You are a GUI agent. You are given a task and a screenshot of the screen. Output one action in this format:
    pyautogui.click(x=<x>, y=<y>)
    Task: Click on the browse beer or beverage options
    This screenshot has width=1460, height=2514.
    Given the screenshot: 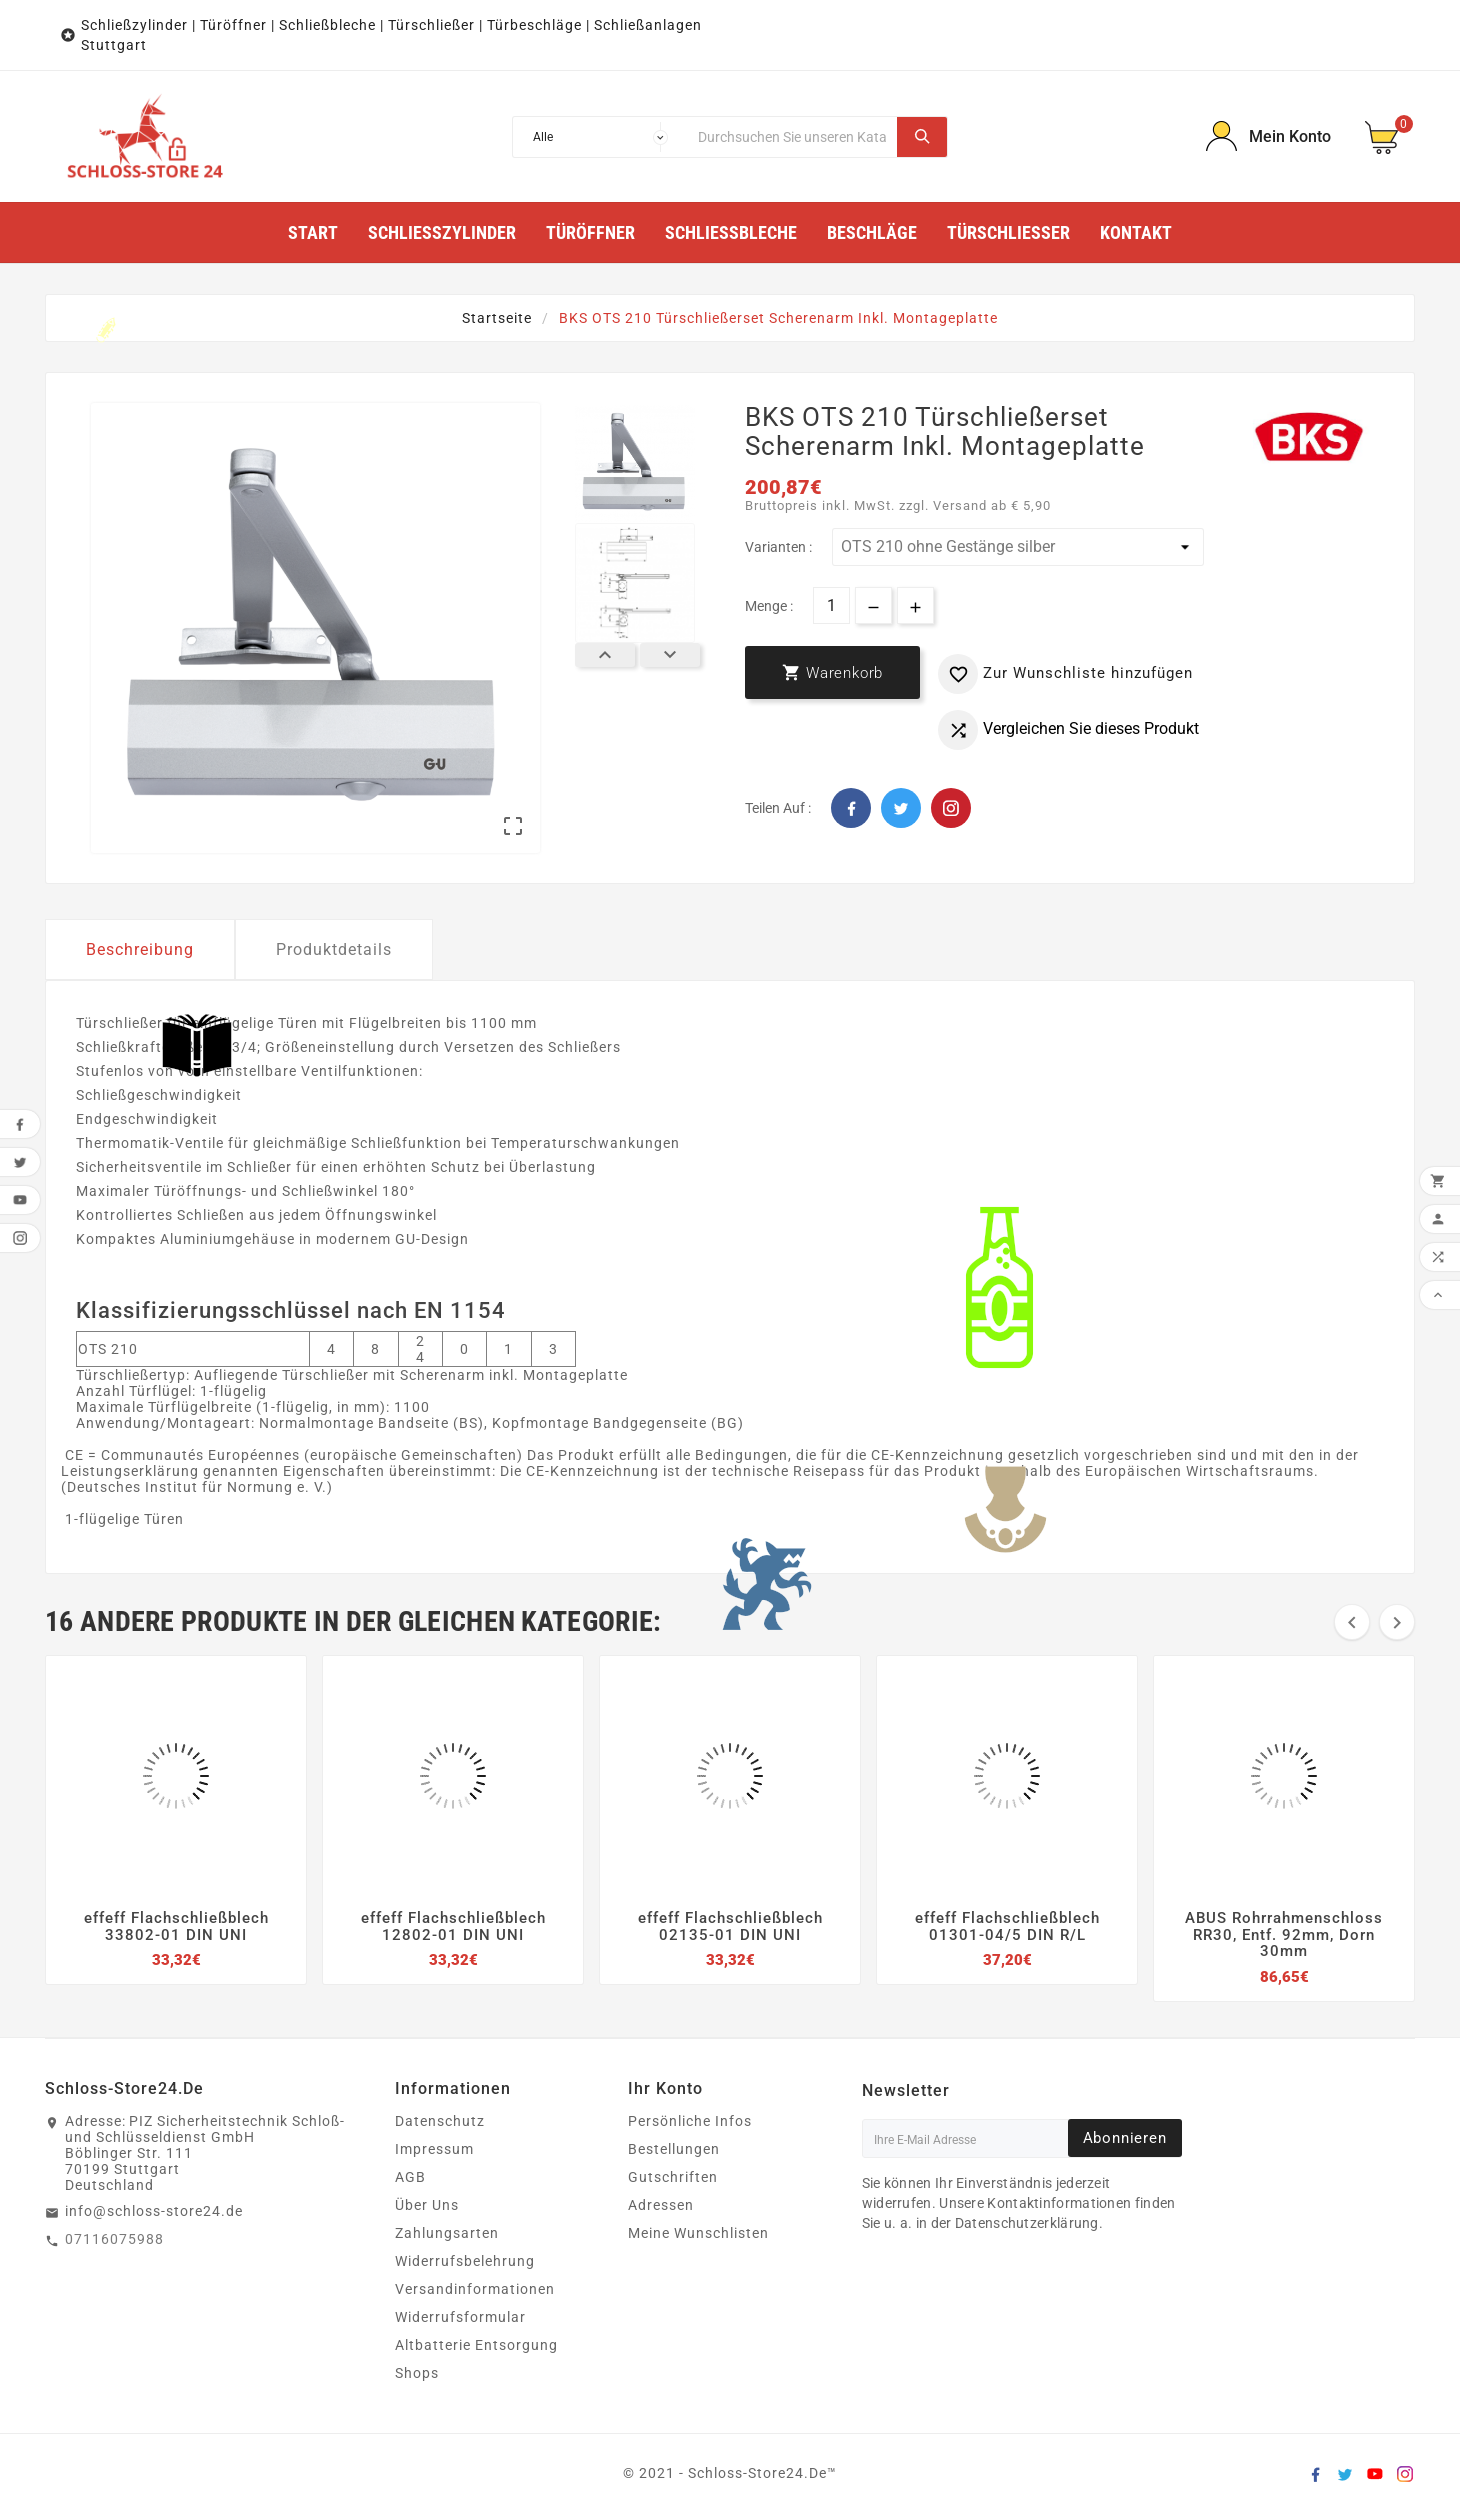 What is the action you would take?
    pyautogui.click(x=999, y=1287)
    